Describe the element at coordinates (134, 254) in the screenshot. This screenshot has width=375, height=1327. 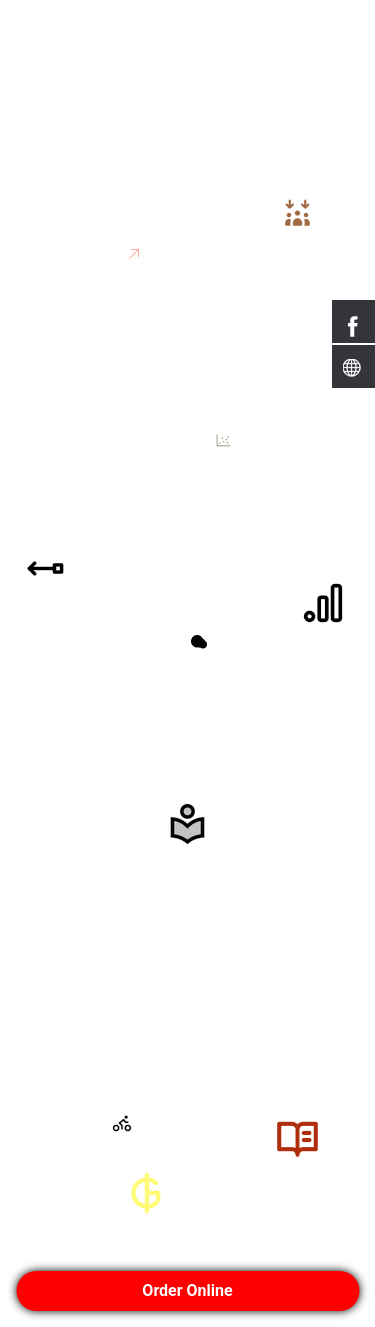
I see `open link in new tab or window` at that location.